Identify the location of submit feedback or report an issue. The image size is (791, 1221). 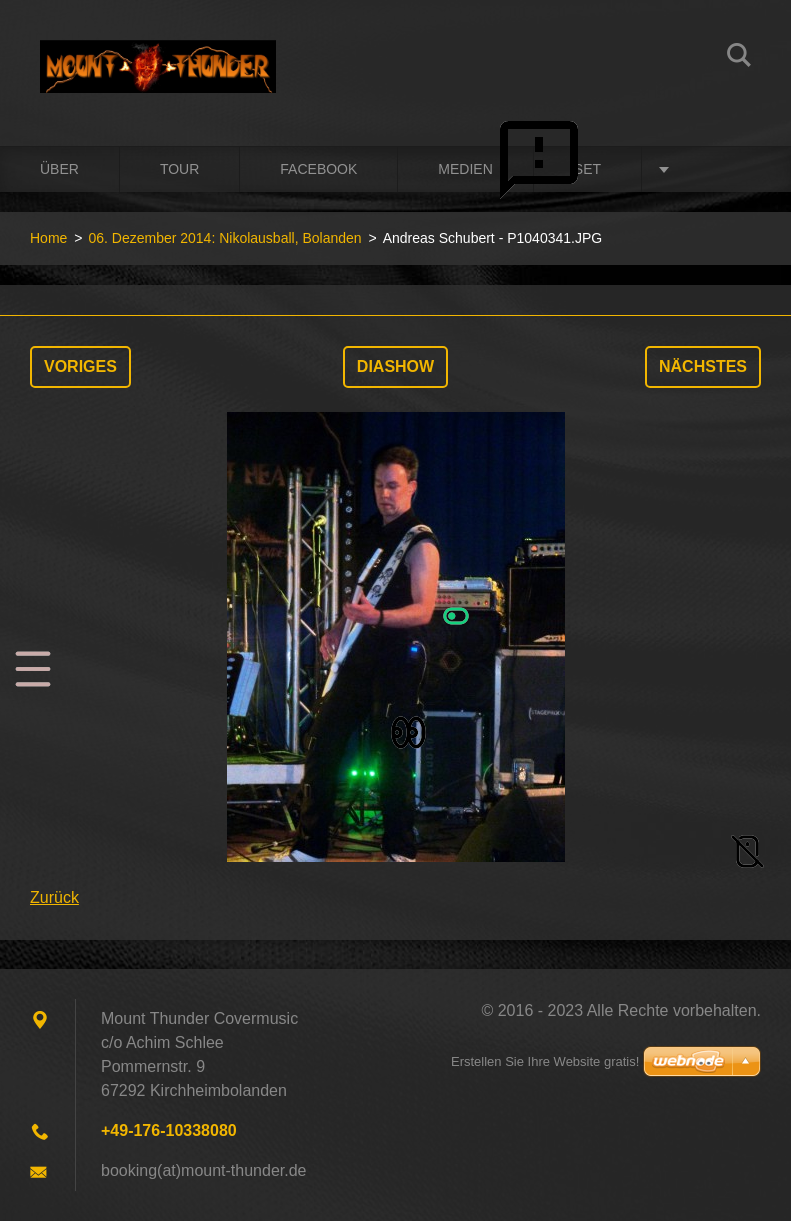
(539, 160).